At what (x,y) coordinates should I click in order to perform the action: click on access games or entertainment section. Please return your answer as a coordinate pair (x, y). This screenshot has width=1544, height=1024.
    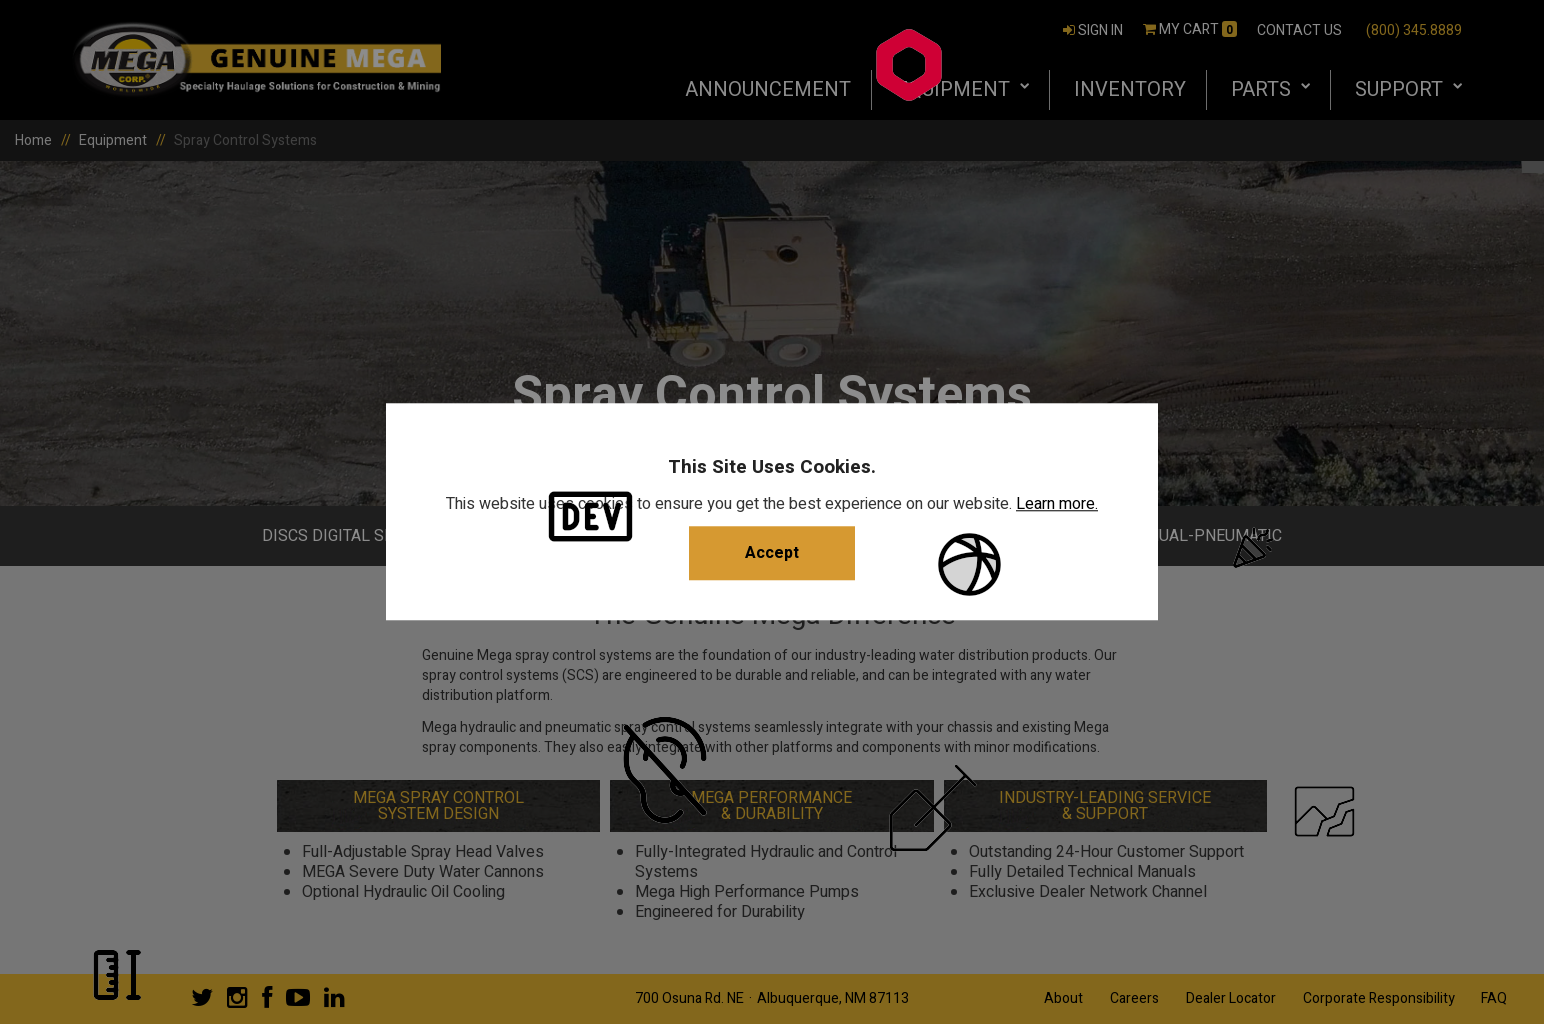
    Looking at the image, I should click on (969, 564).